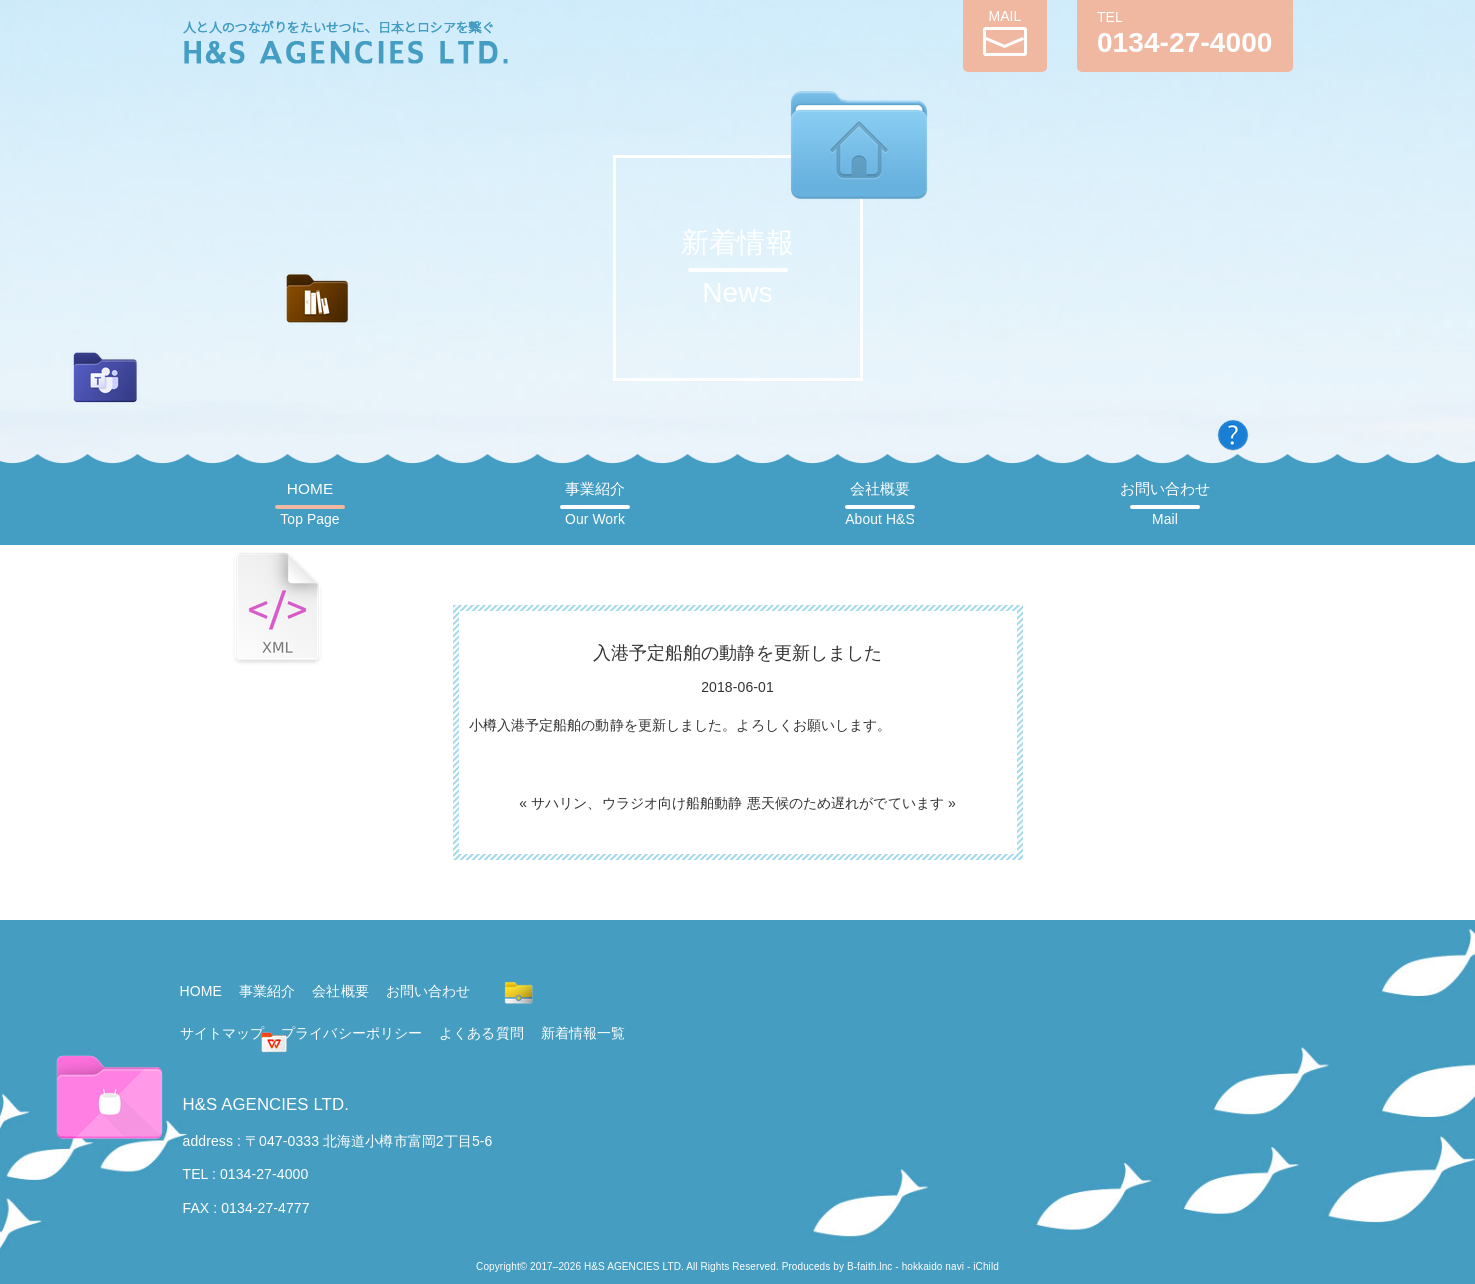  Describe the element at coordinates (1233, 435) in the screenshot. I see `indicates help or additional information is available` at that location.